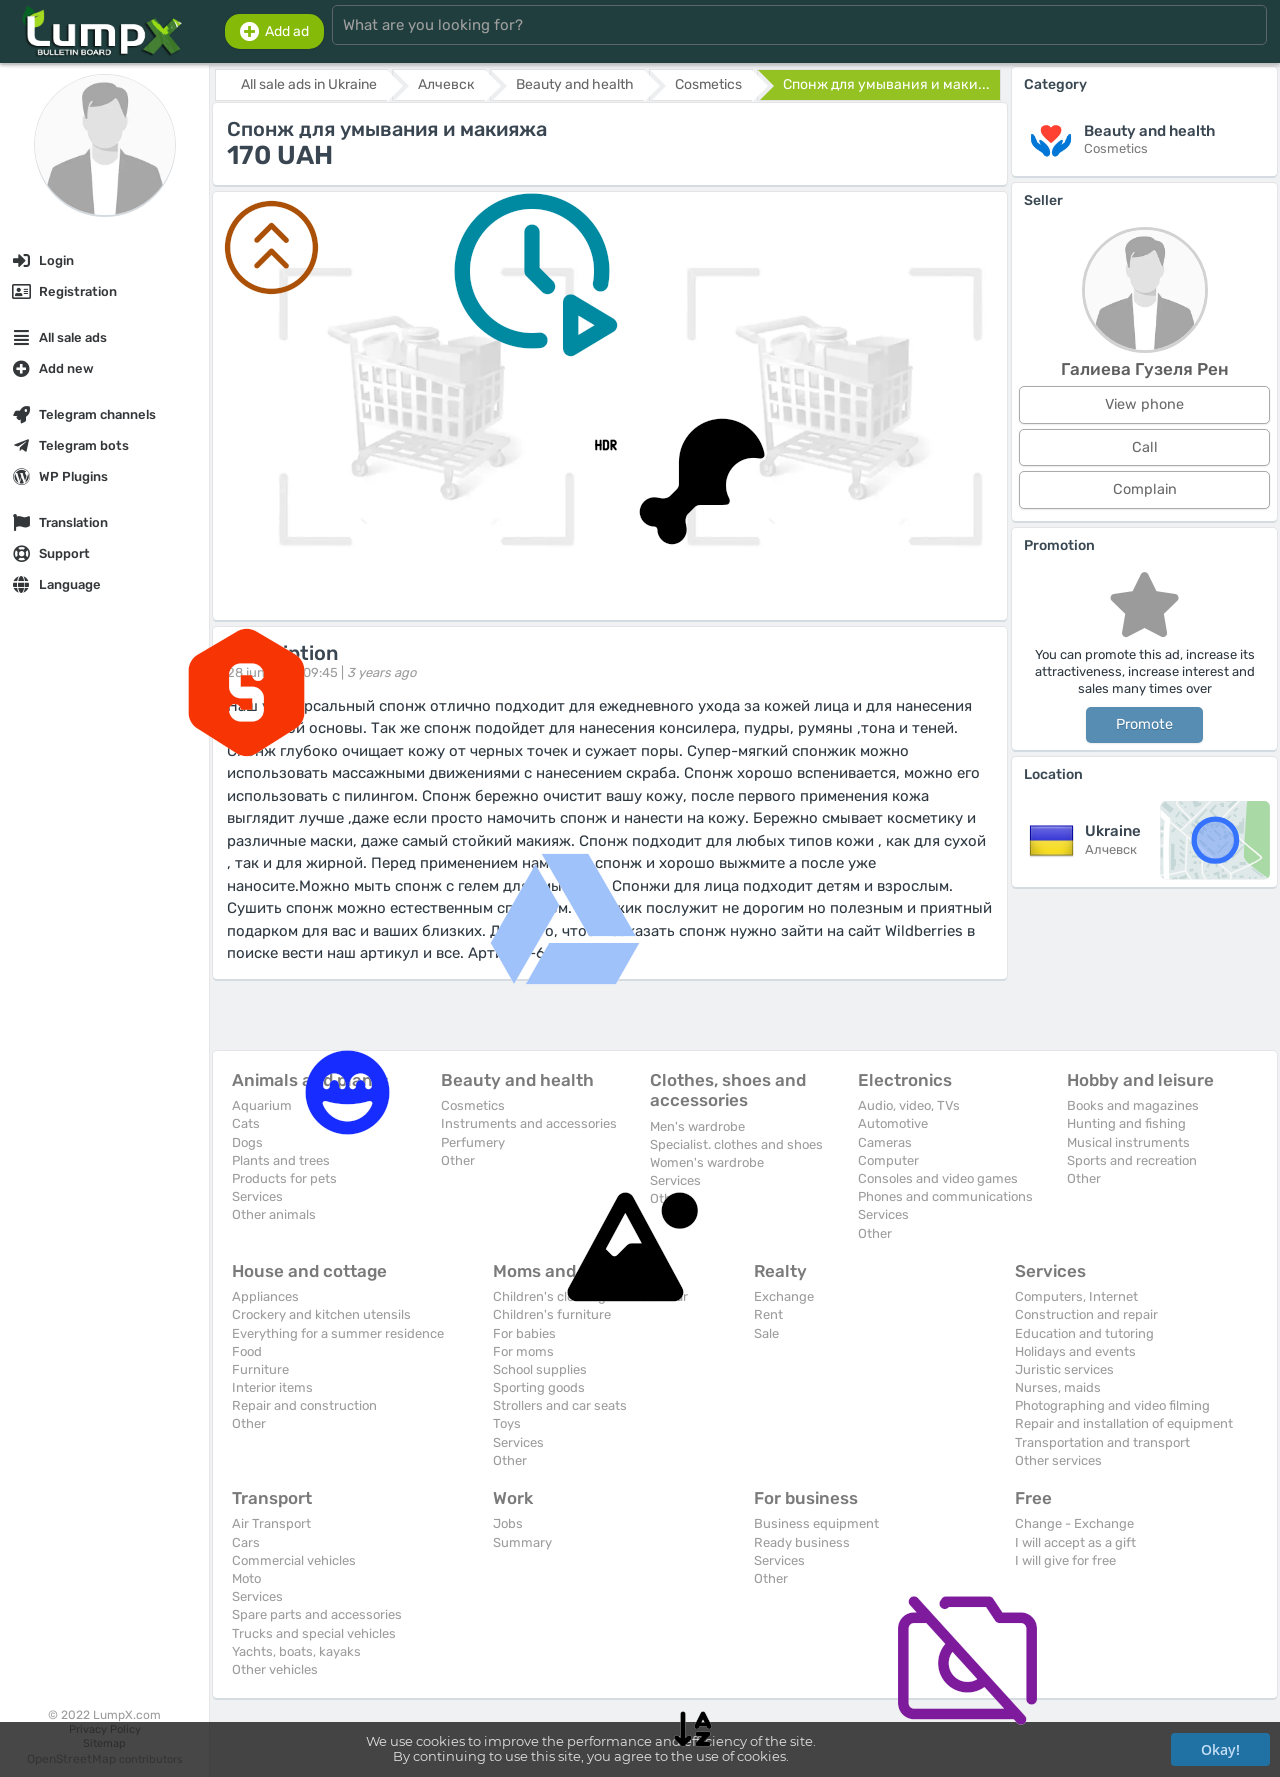 The width and height of the screenshot is (1280, 1777). I want to click on camera is disabled or turned off, so click(967, 1660).